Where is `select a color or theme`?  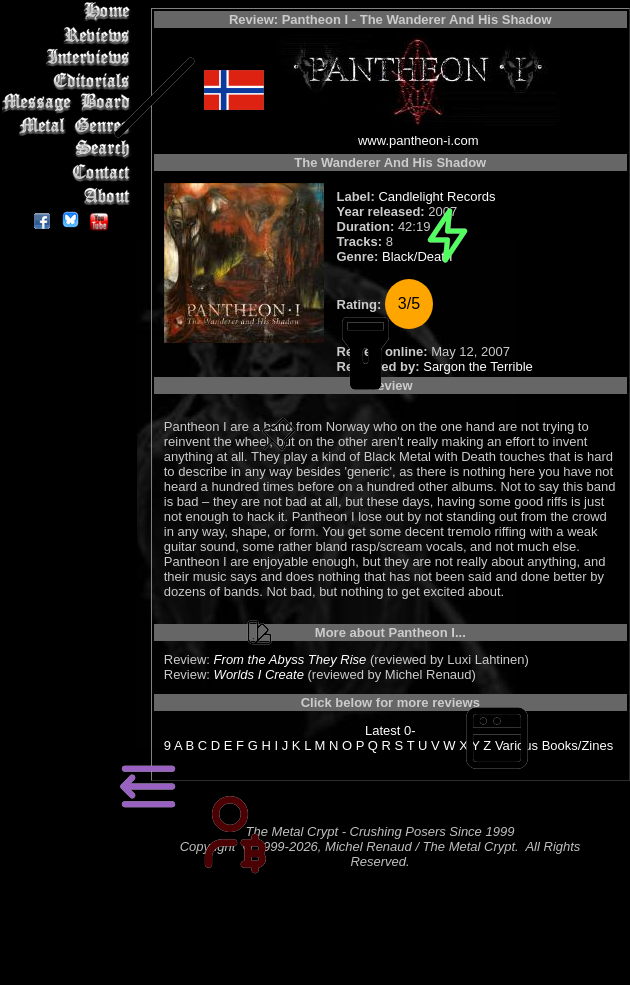 select a color or theme is located at coordinates (259, 632).